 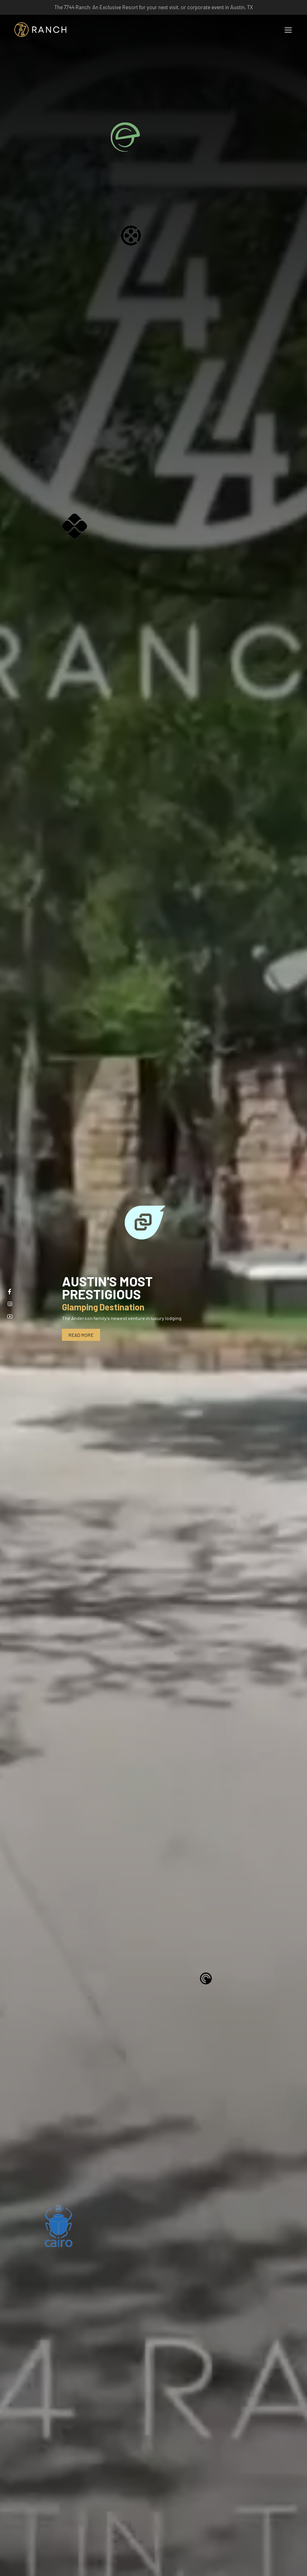 What do you see at coordinates (58, 2226) in the screenshot?
I see `Cairo graphics library logo` at bounding box center [58, 2226].